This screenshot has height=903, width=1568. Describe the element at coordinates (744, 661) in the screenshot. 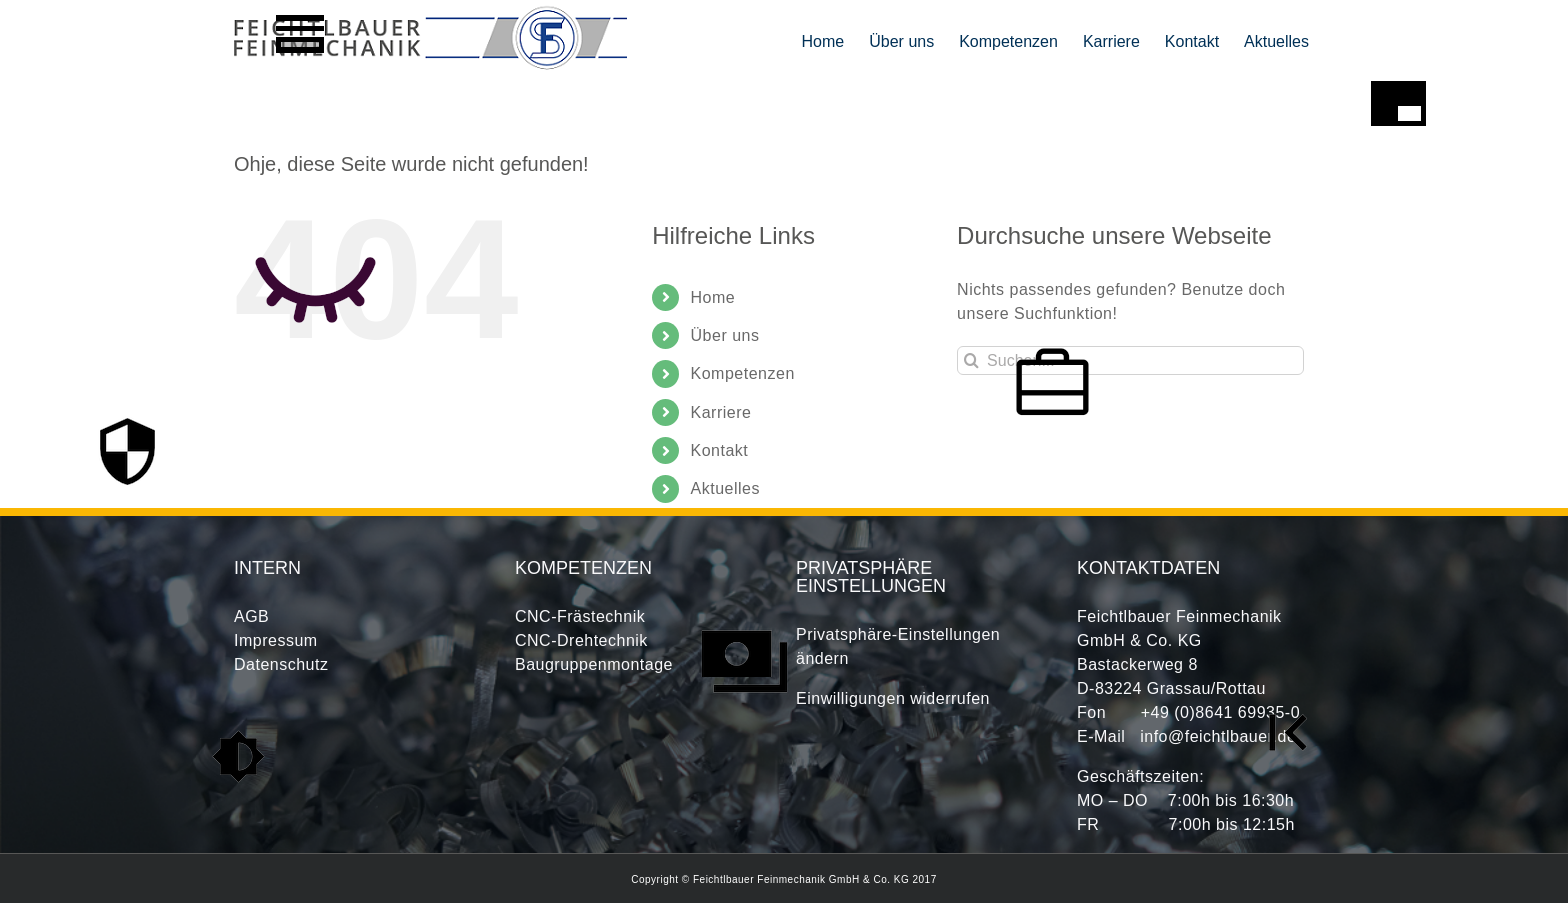

I see `access payment methods` at that location.